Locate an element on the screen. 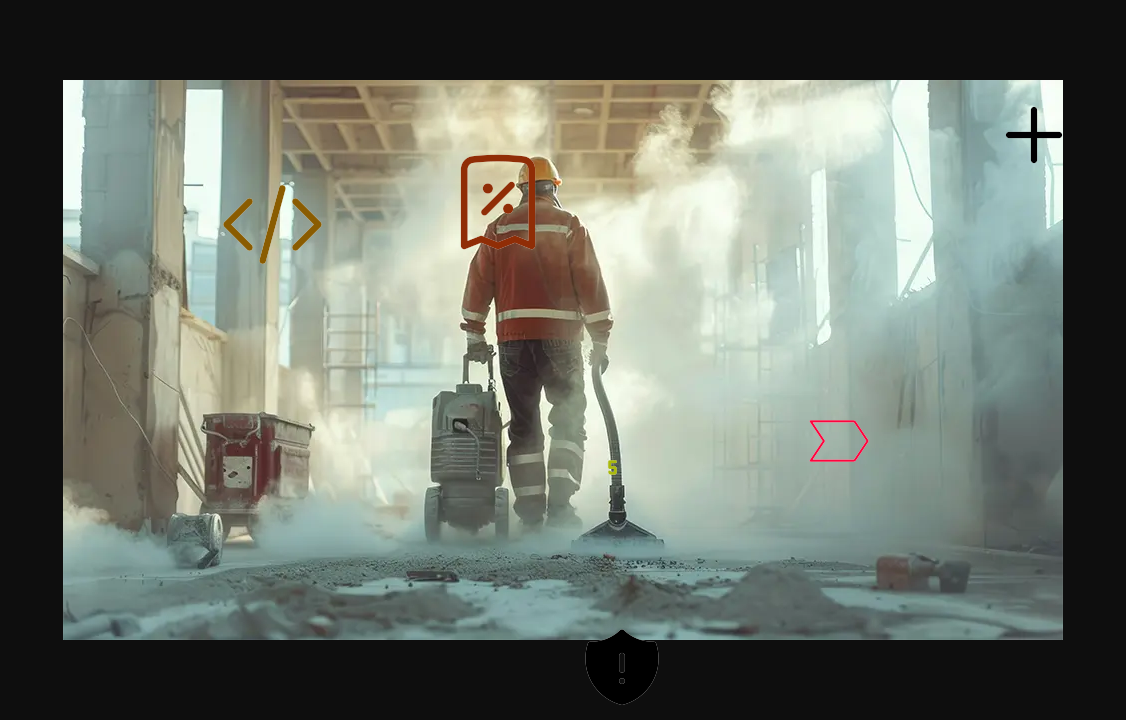 The height and width of the screenshot is (720, 1126). add a new item is located at coordinates (1034, 135).